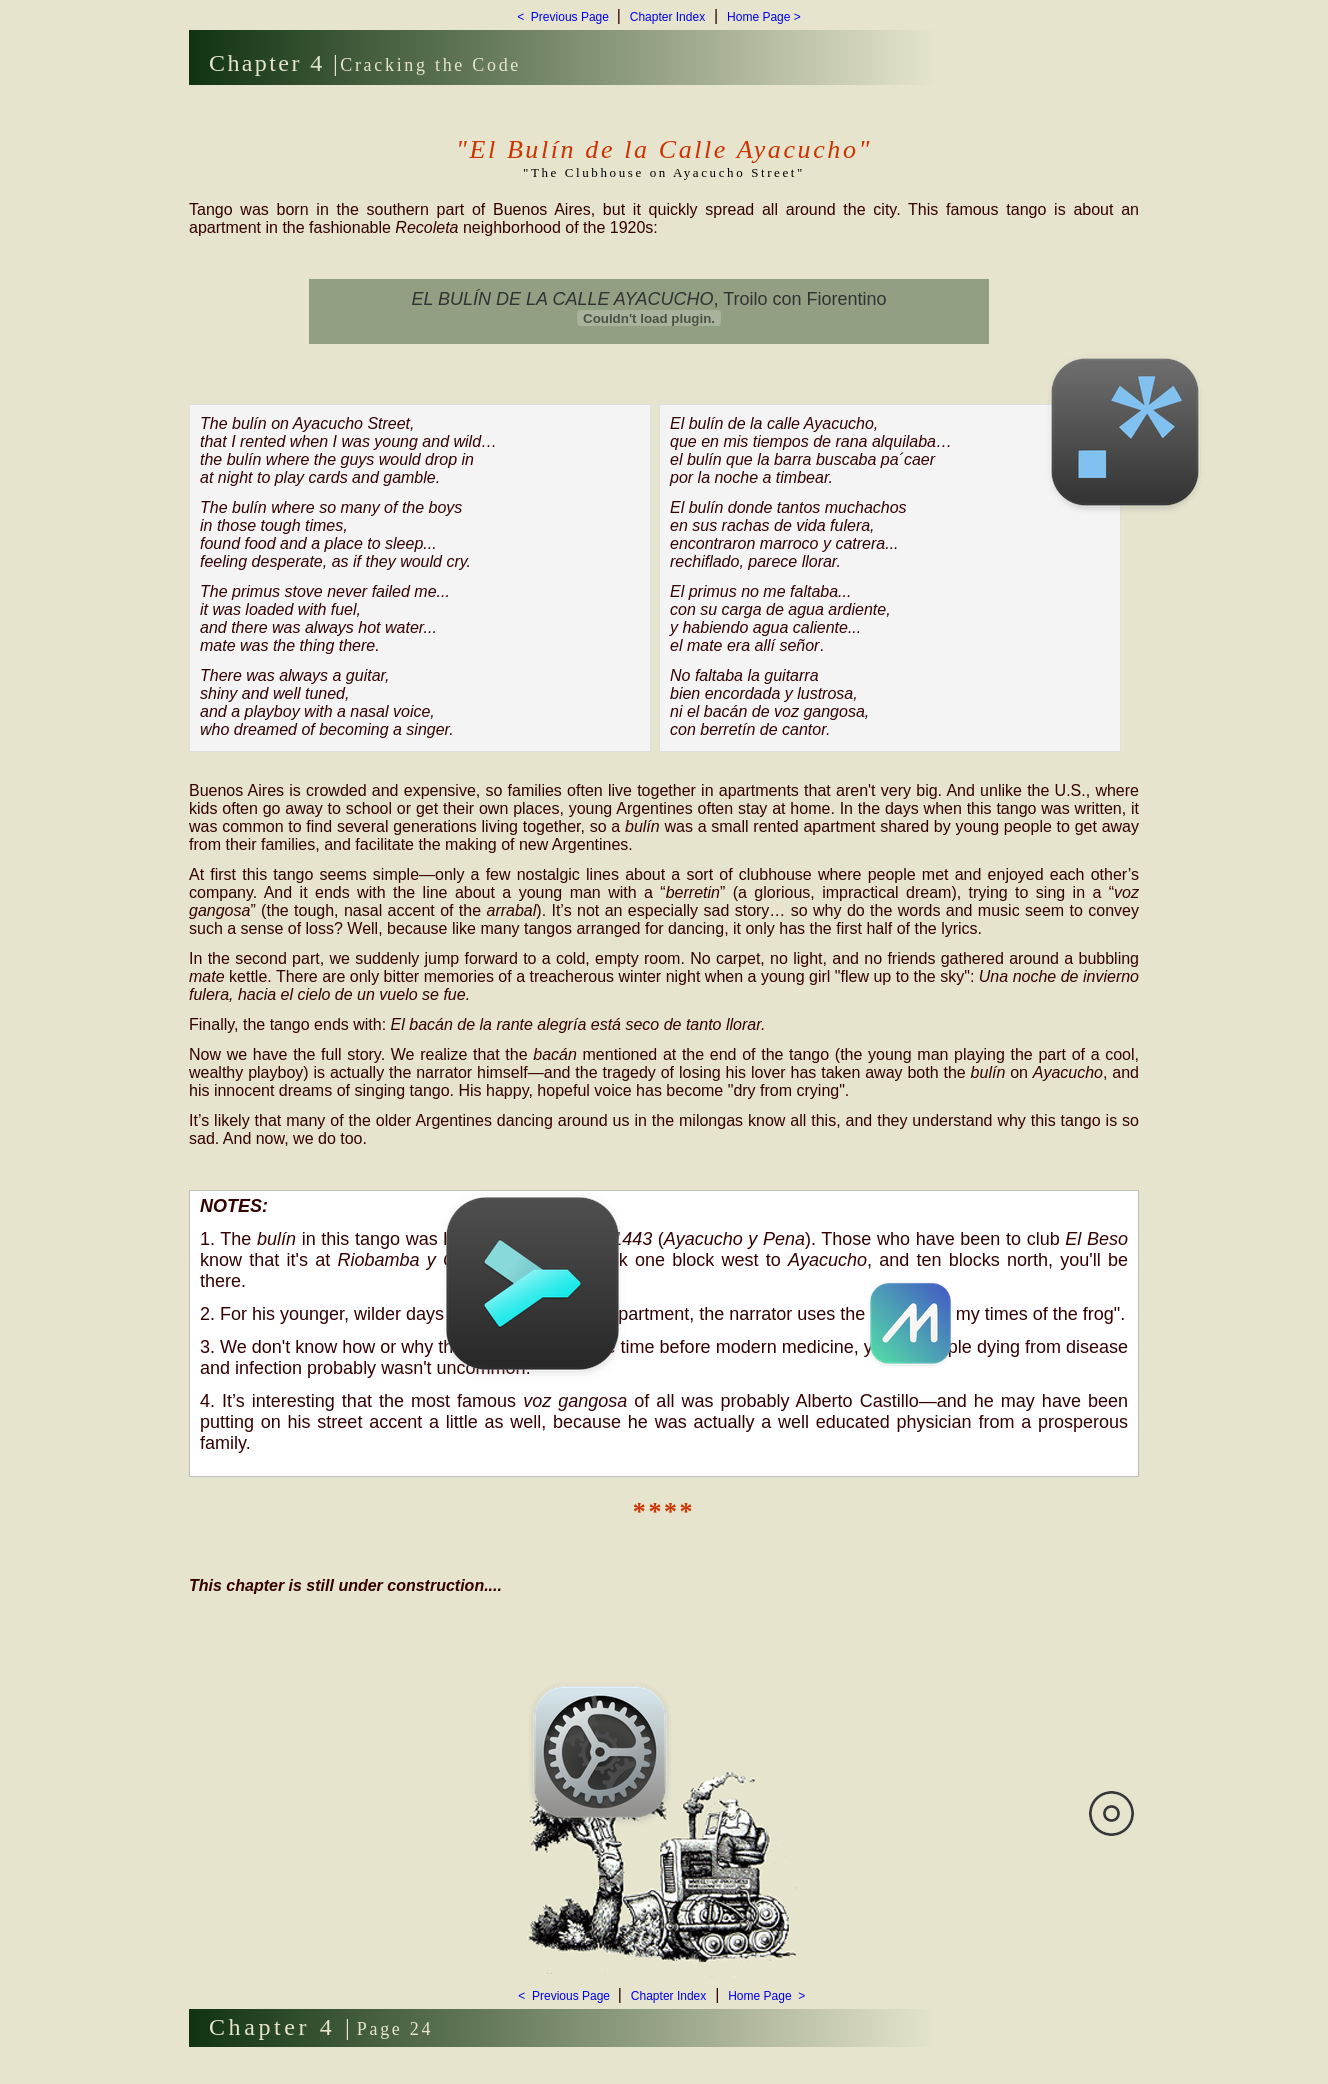 The height and width of the screenshot is (2084, 1328). What do you see at coordinates (910, 1323) in the screenshot?
I see `open the maxint app` at bounding box center [910, 1323].